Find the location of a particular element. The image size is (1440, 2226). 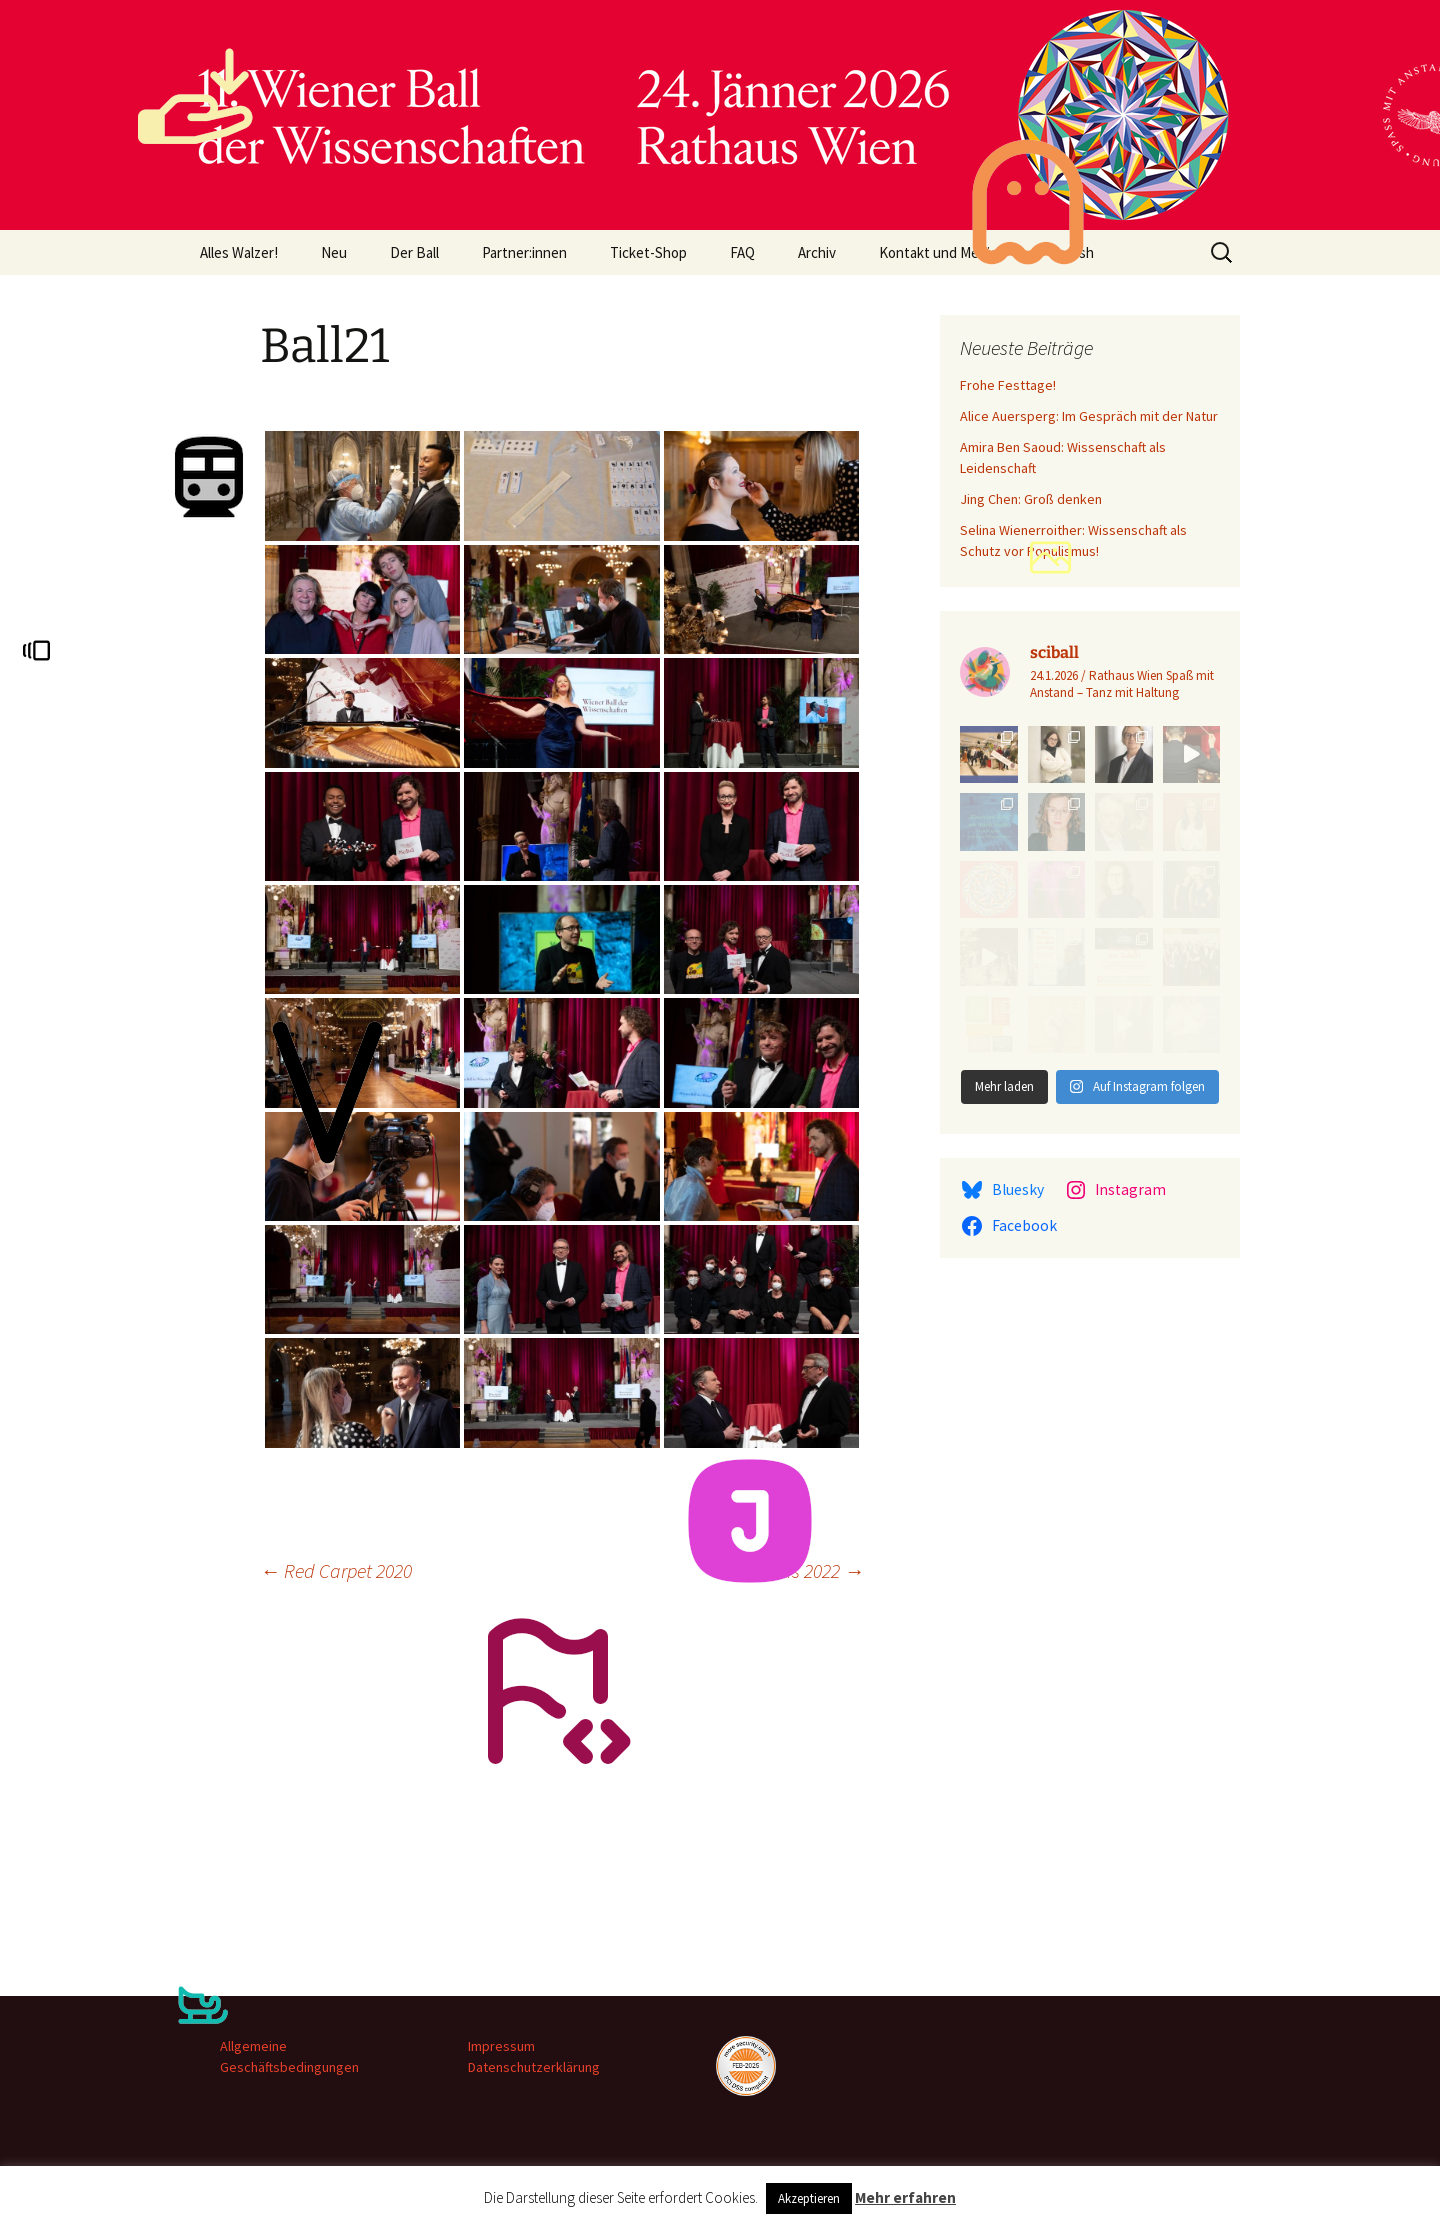

seasonal holiday theme or decoration is located at coordinates (202, 2005).